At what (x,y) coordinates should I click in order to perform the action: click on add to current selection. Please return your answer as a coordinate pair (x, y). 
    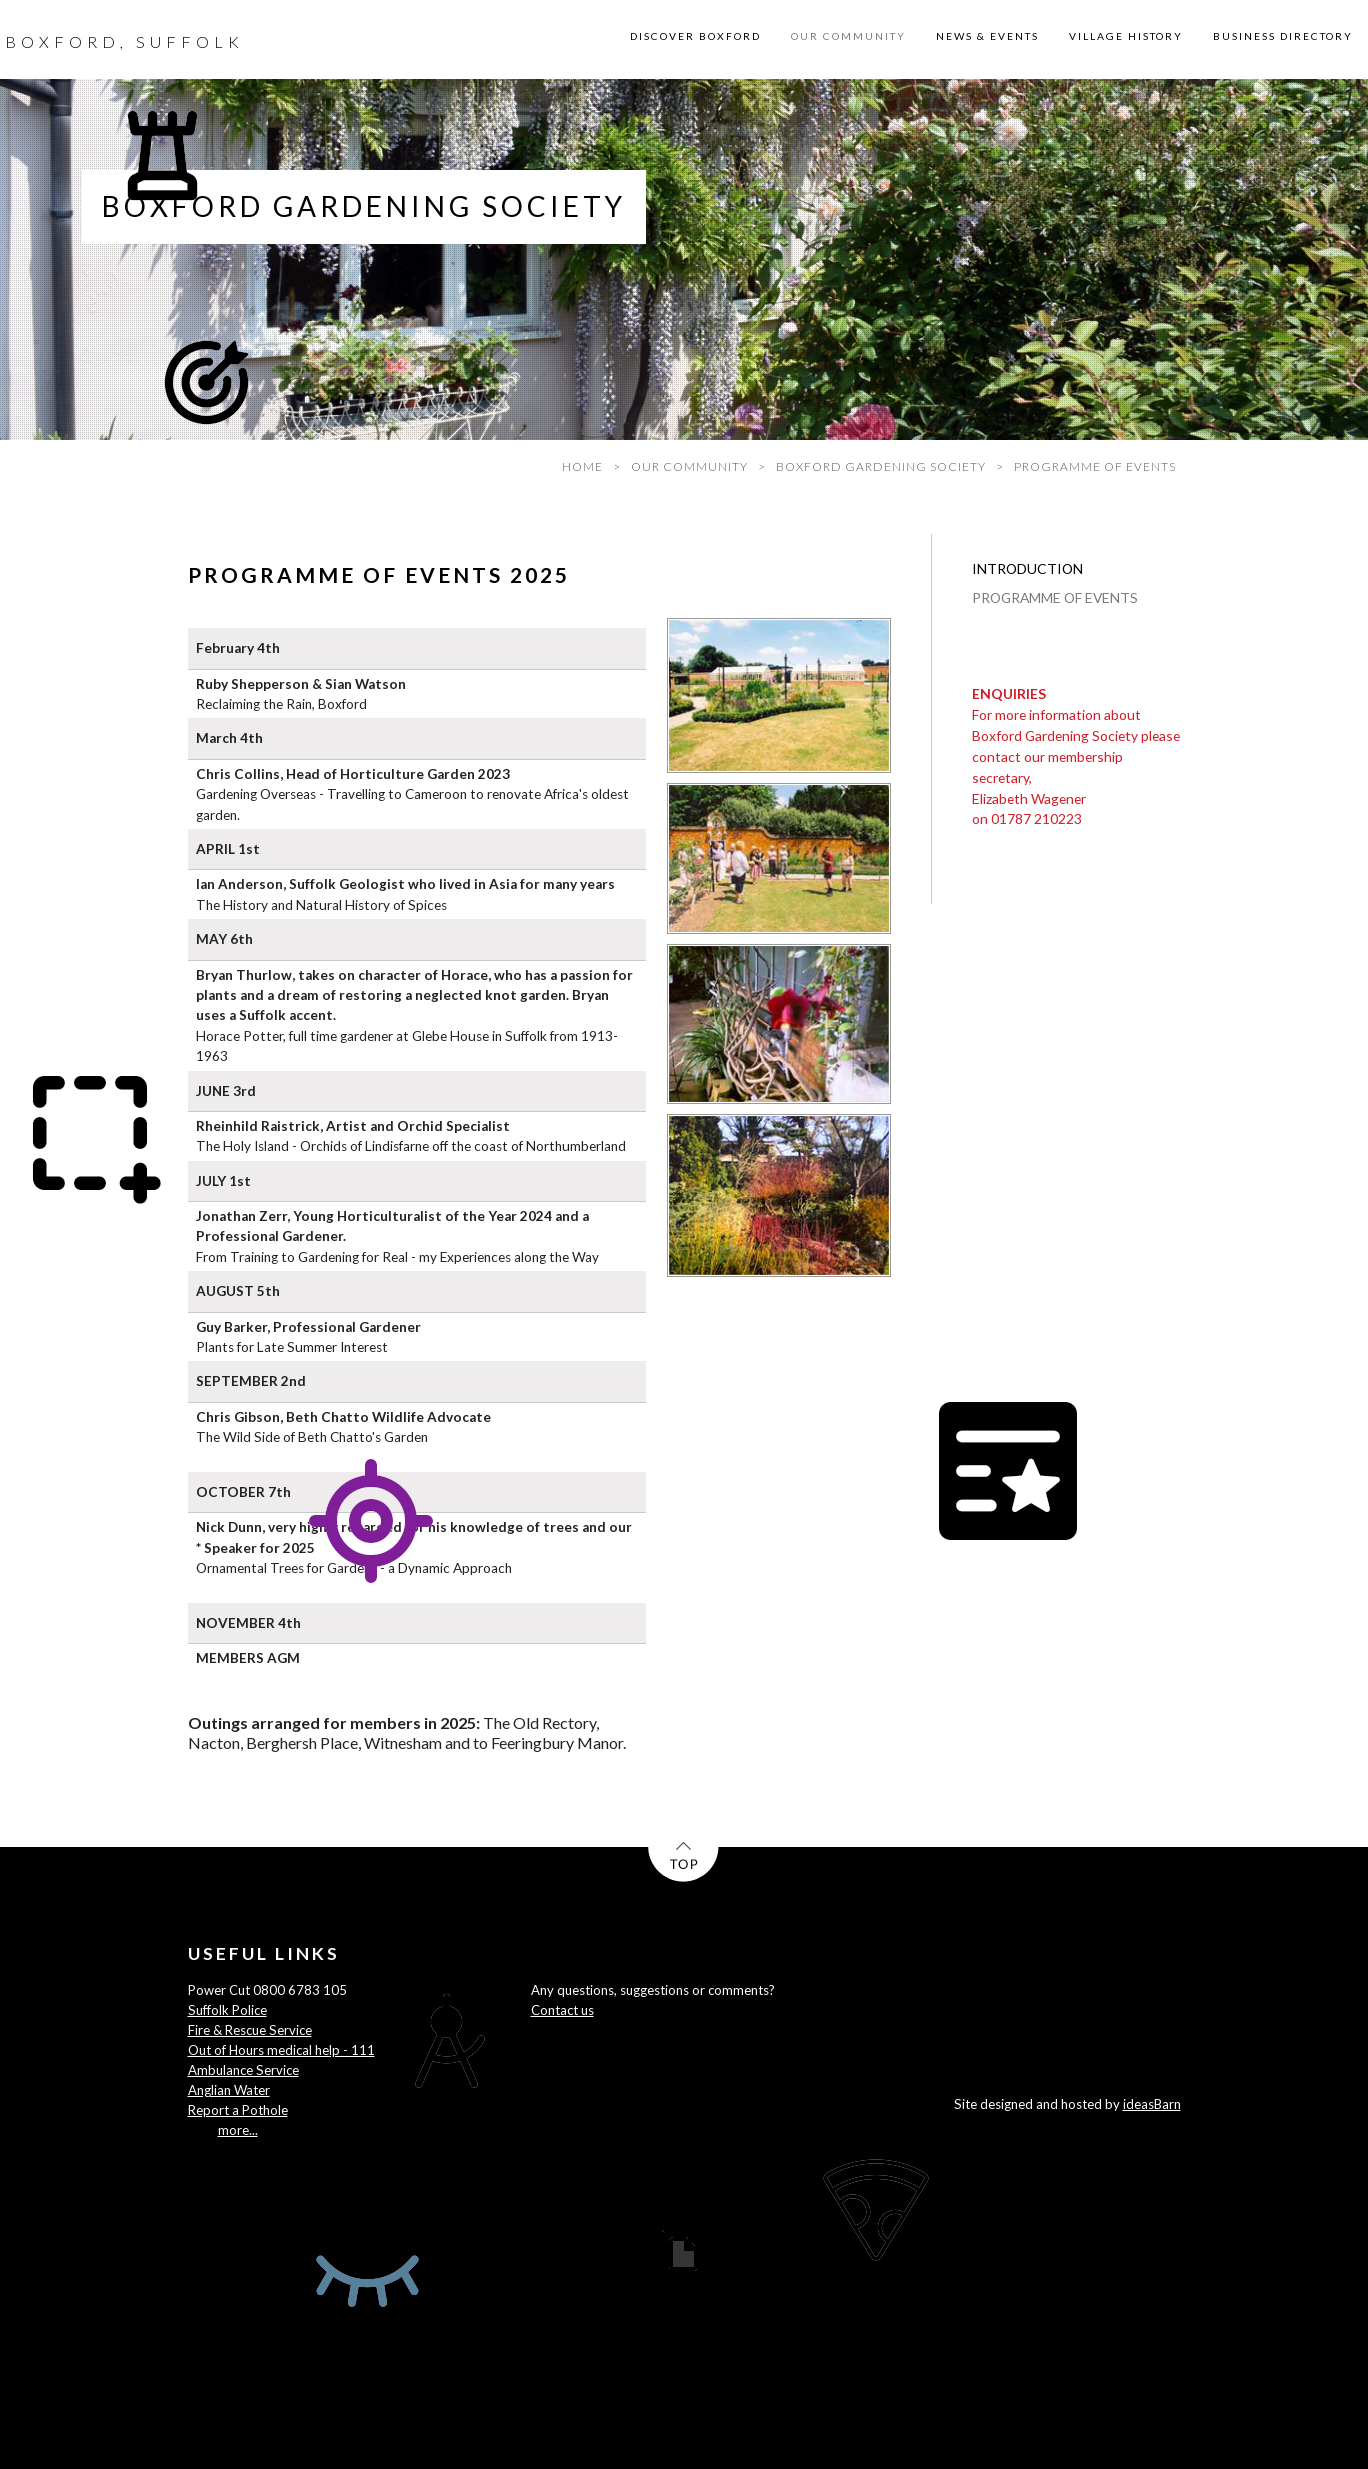
    Looking at the image, I should click on (90, 1133).